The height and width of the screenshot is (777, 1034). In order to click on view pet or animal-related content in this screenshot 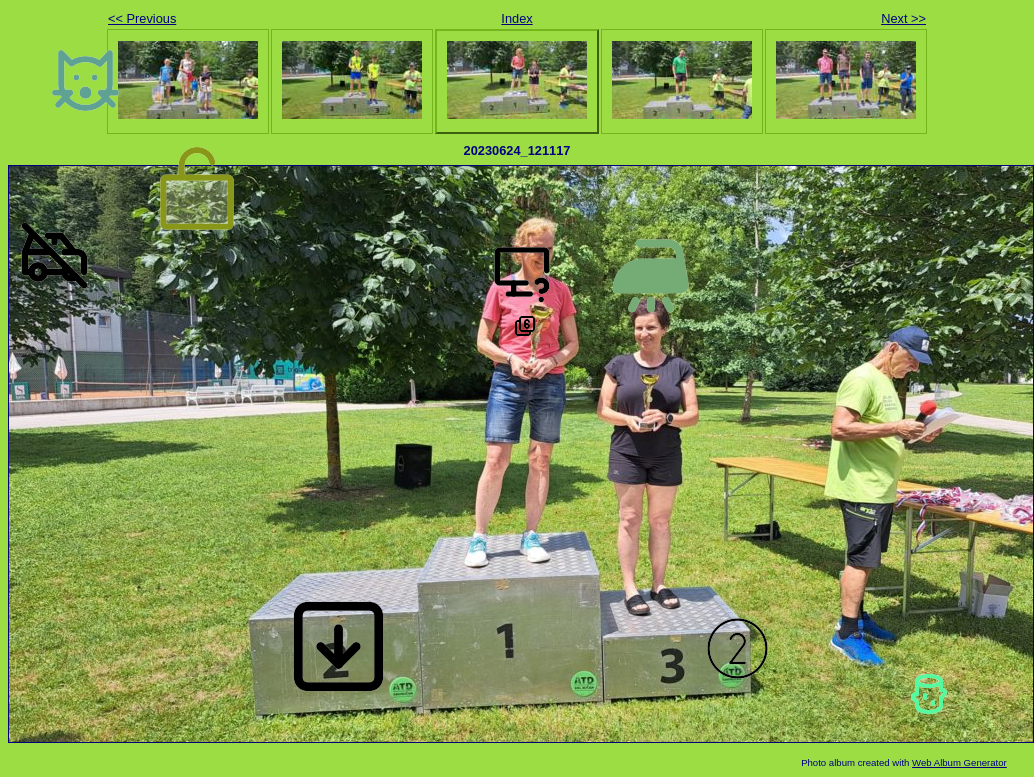, I will do `click(85, 80)`.